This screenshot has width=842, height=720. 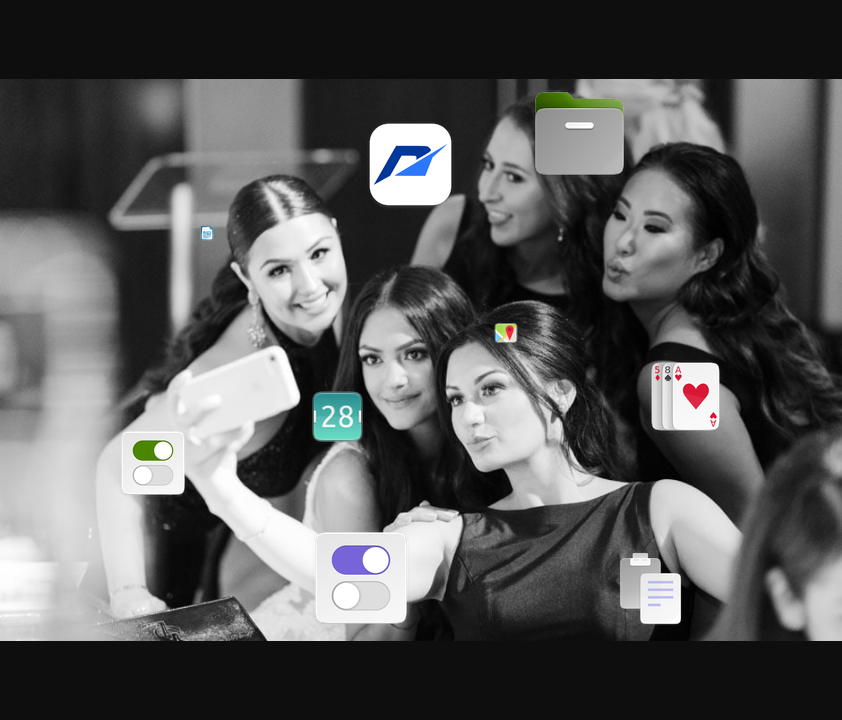 What do you see at coordinates (506, 333) in the screenshot?
I see `open the maps application` at bounding box center [506, 333].